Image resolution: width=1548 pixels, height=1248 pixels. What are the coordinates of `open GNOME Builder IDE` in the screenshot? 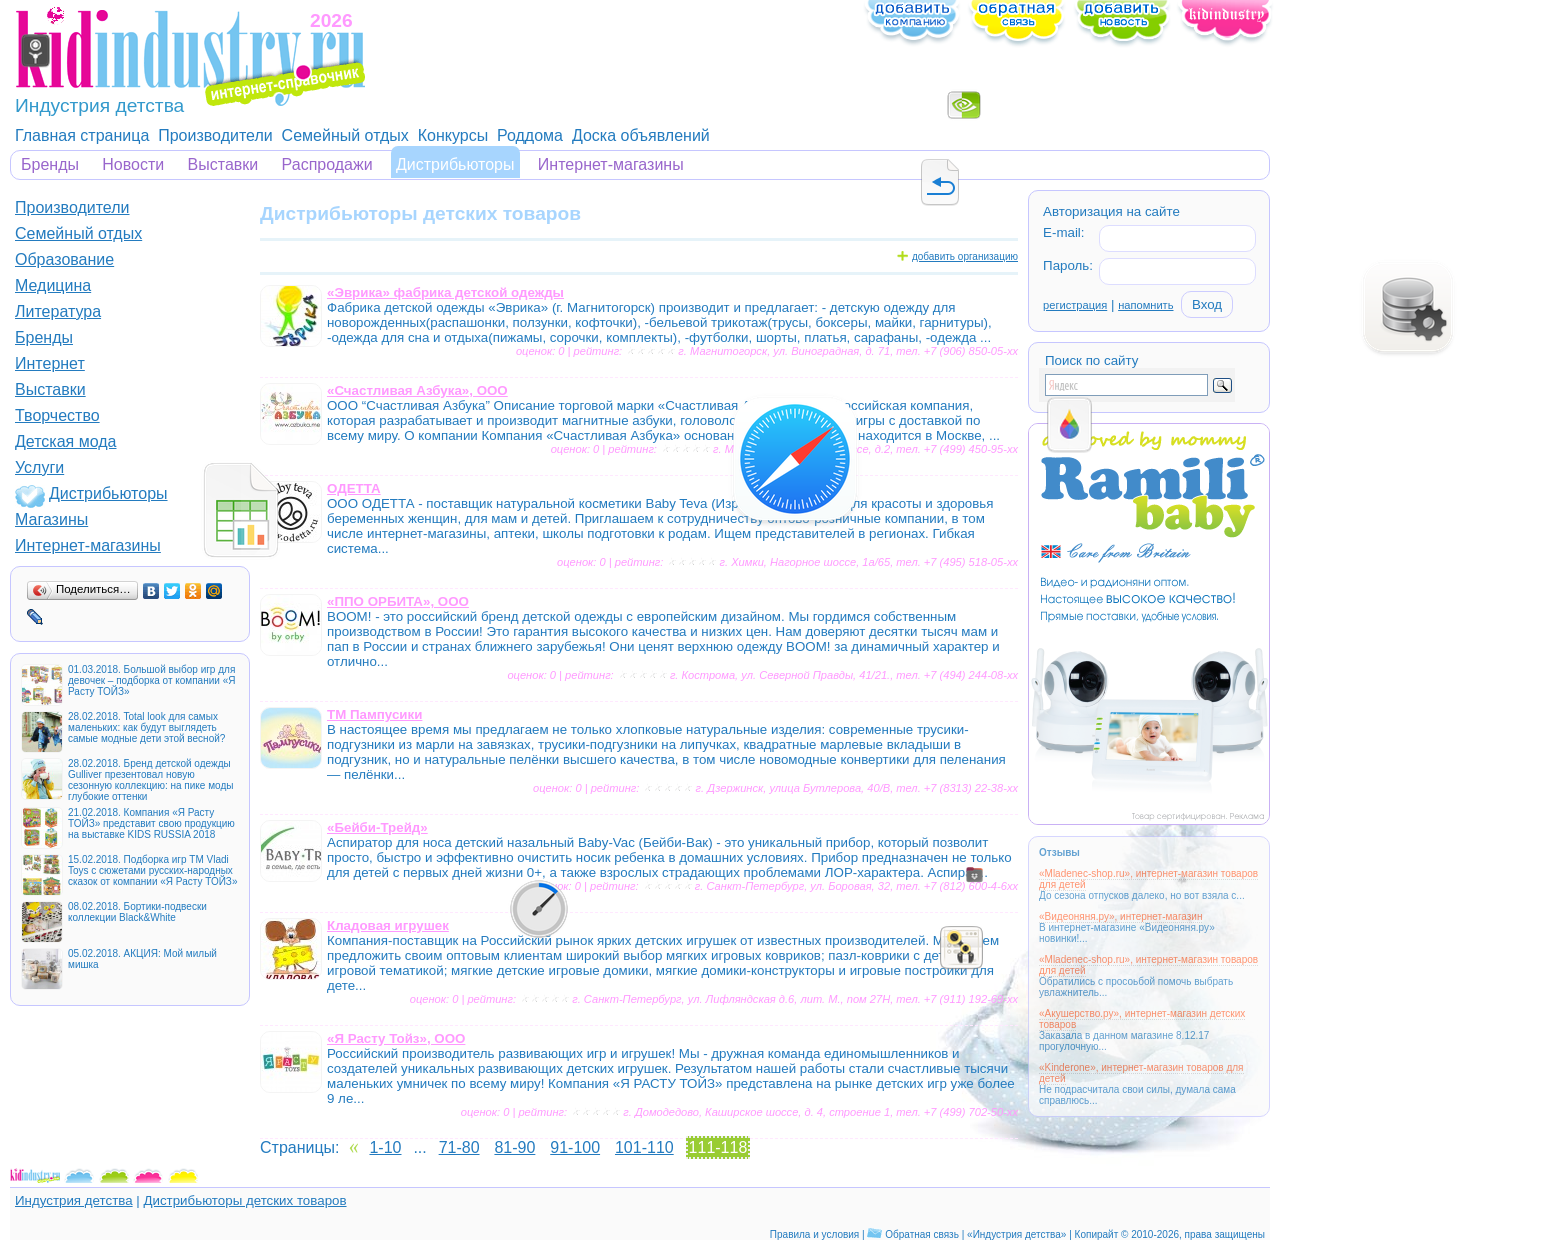 It's located at (961, 947).